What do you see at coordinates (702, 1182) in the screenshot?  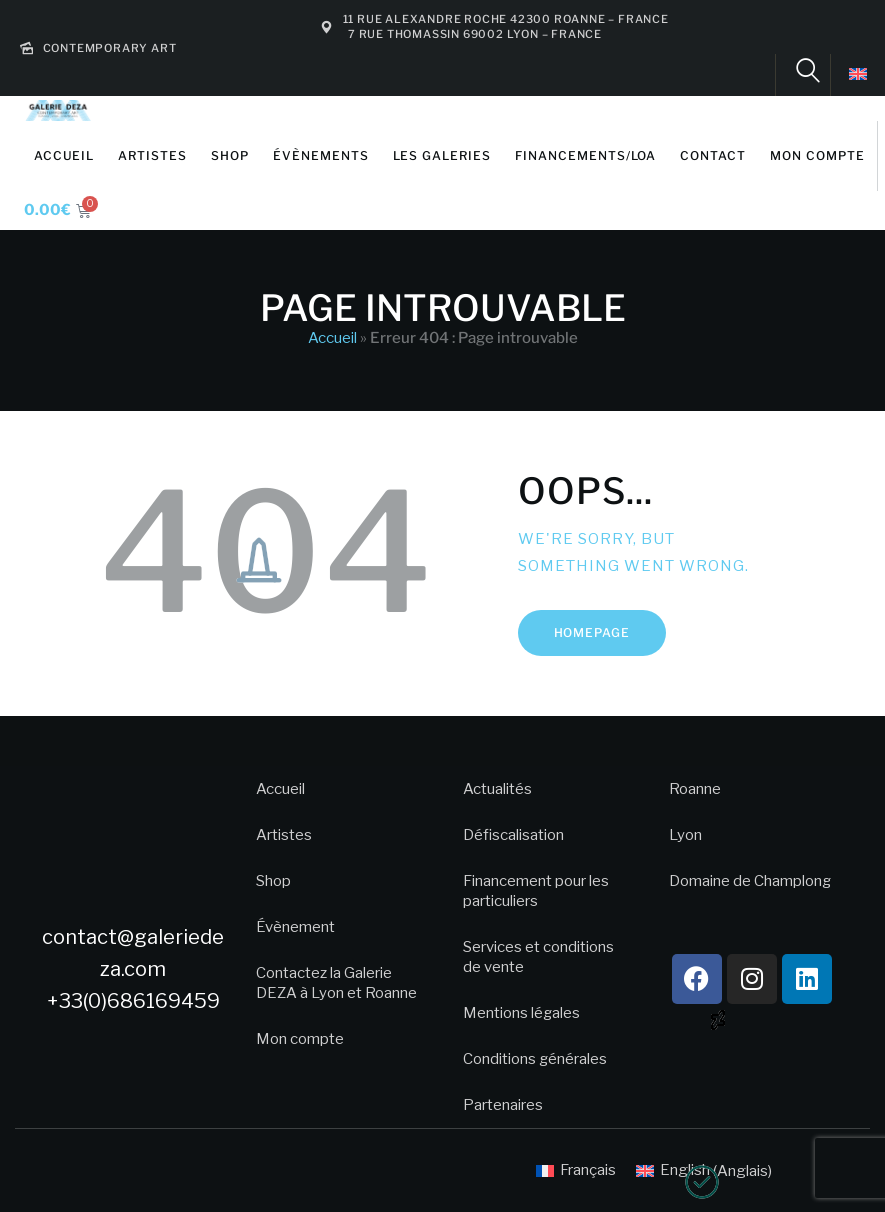 I see `indicates a closed or resolved issue` at bounding box center [702, 1182].